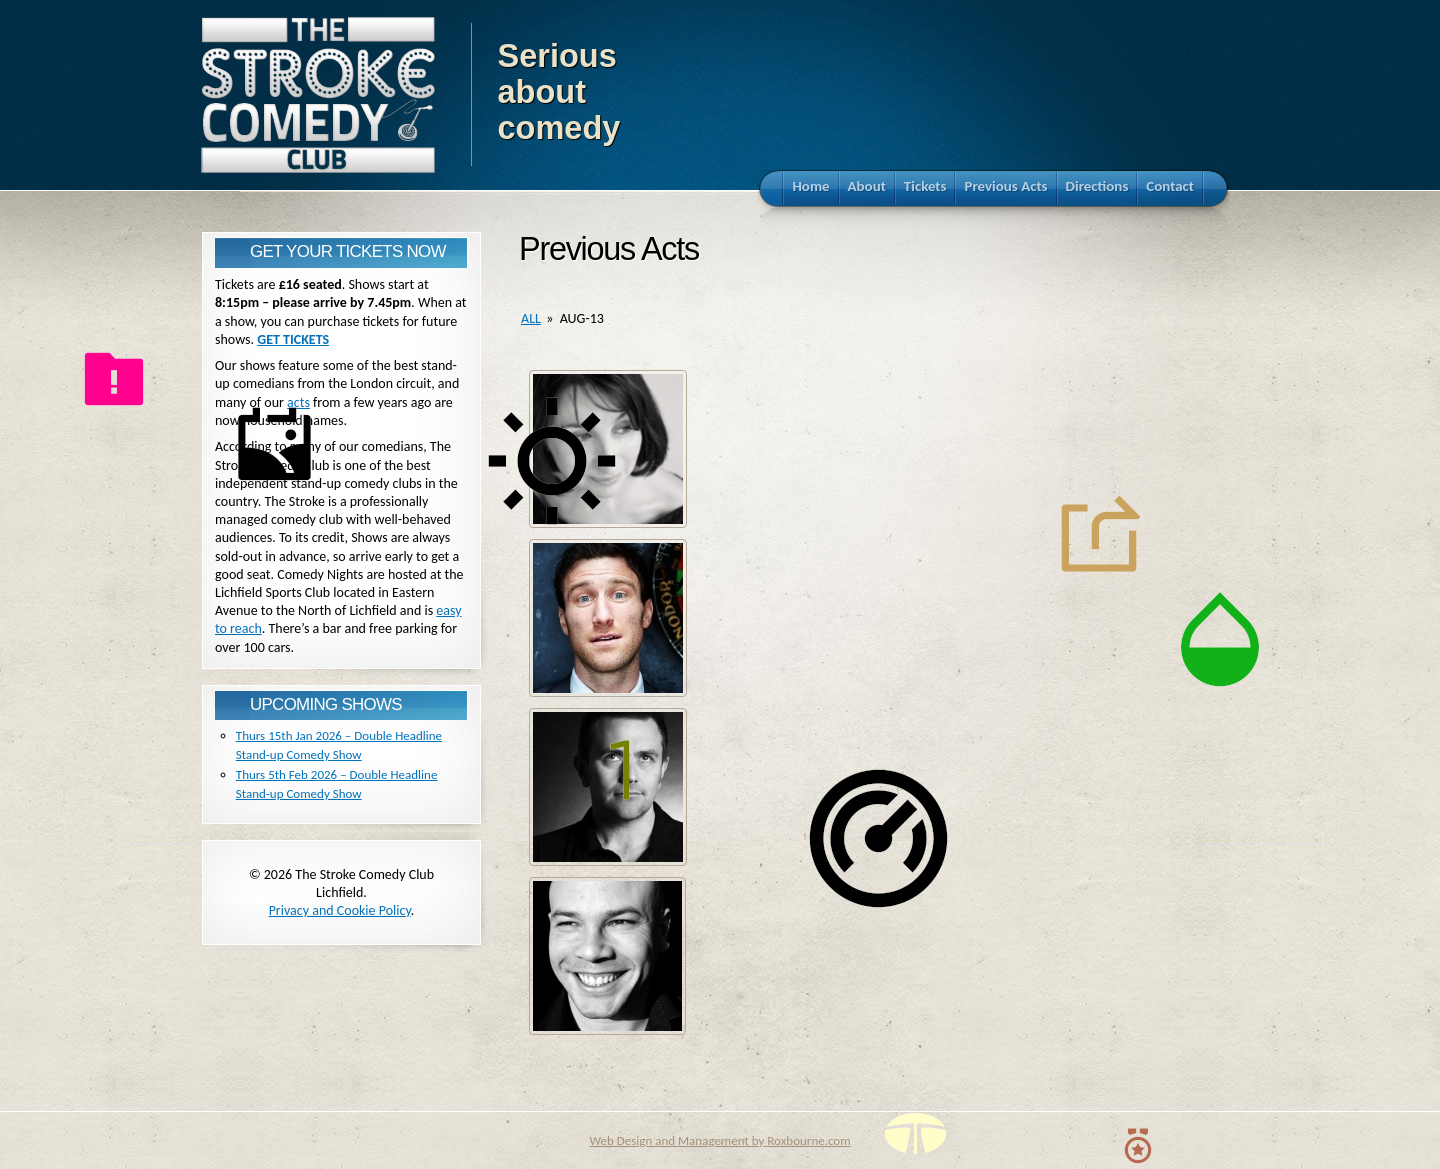 This screenshot has width=1440, height=1169. What do you see at coordinates (274, 447) in the screenshot?
I see `open photo gallery` at bounding box center [274, 447].